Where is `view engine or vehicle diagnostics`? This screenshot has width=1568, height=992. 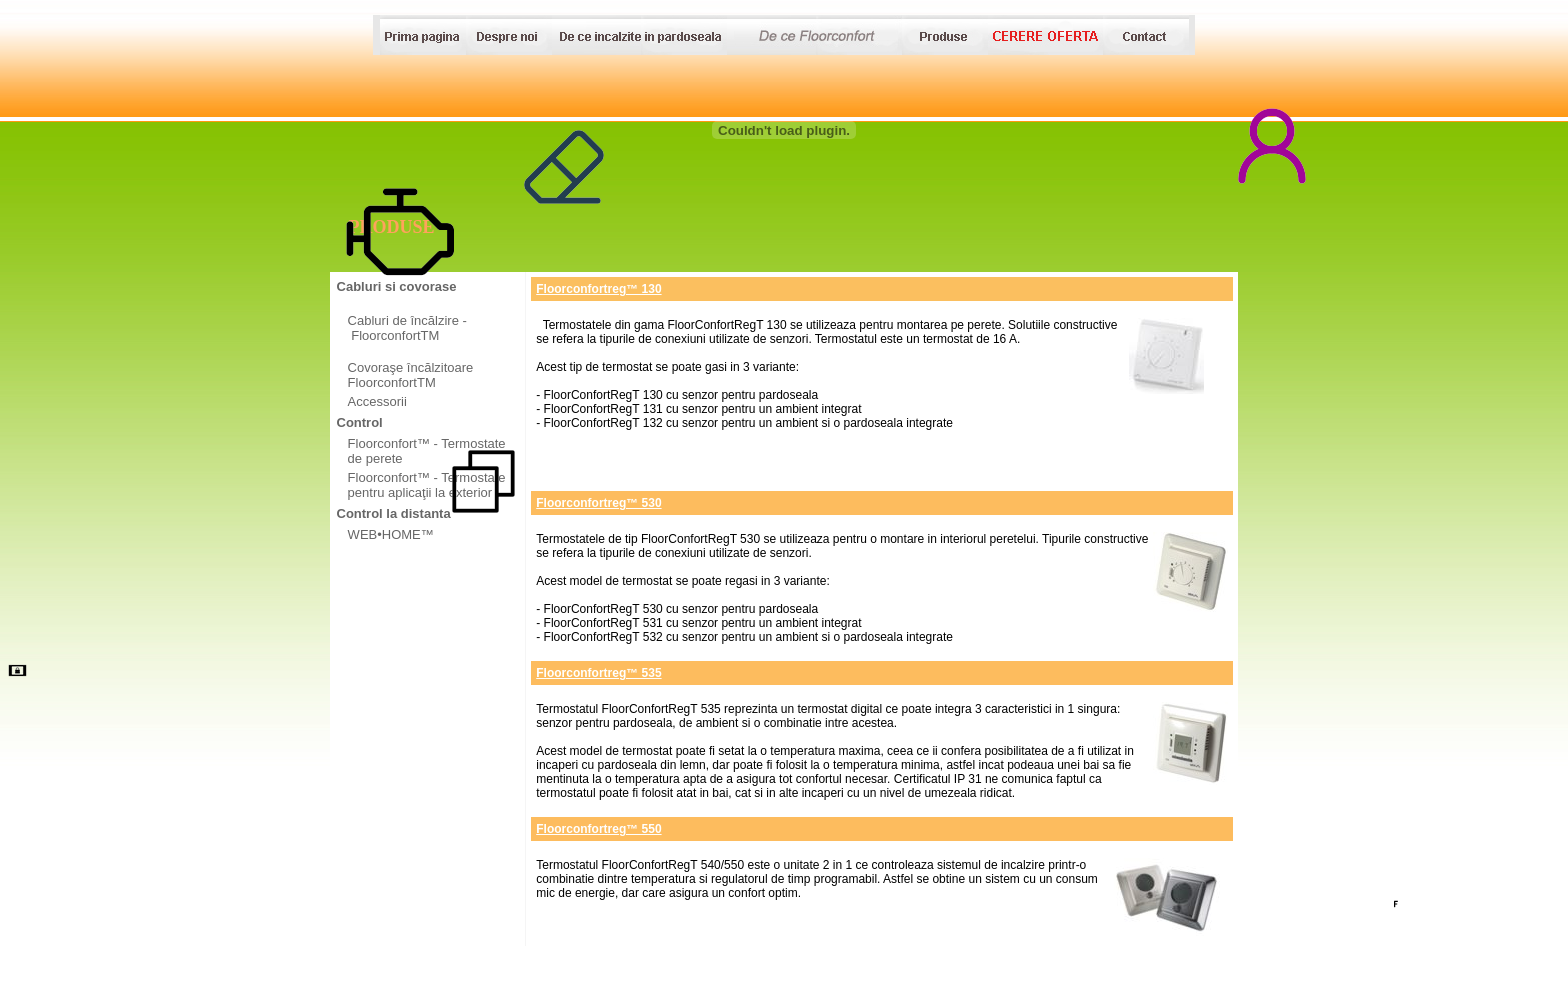 view engine or vehicle diagnostics is located at coordinates (398, 233).